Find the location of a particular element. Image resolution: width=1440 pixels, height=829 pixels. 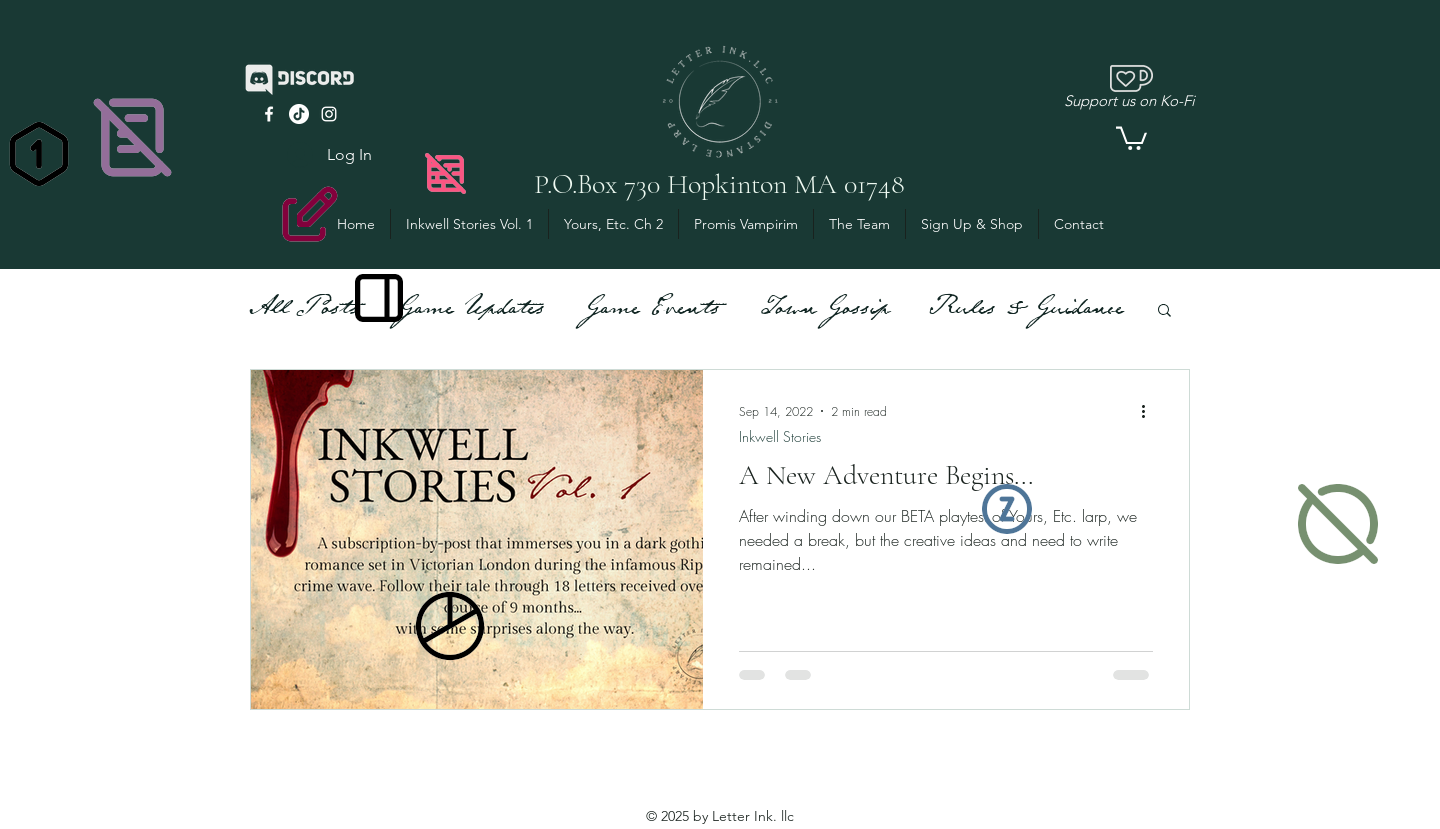

notes feature disabled is located at coordinates (132, 137).